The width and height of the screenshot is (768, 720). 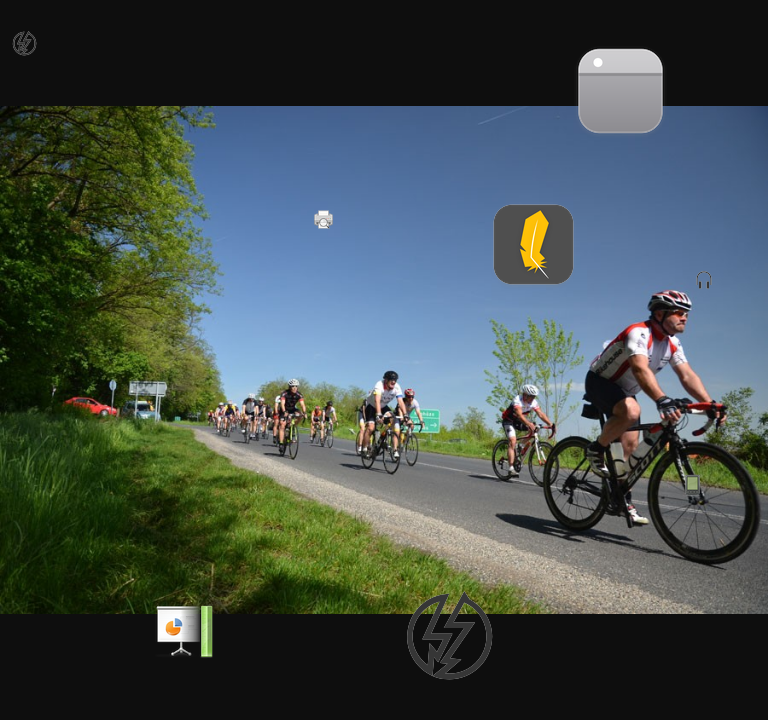 What do you see at coordinates (24, 43) in the screenshot?
I see `access thunderbolt port settings` at bounding box center [24, 43].